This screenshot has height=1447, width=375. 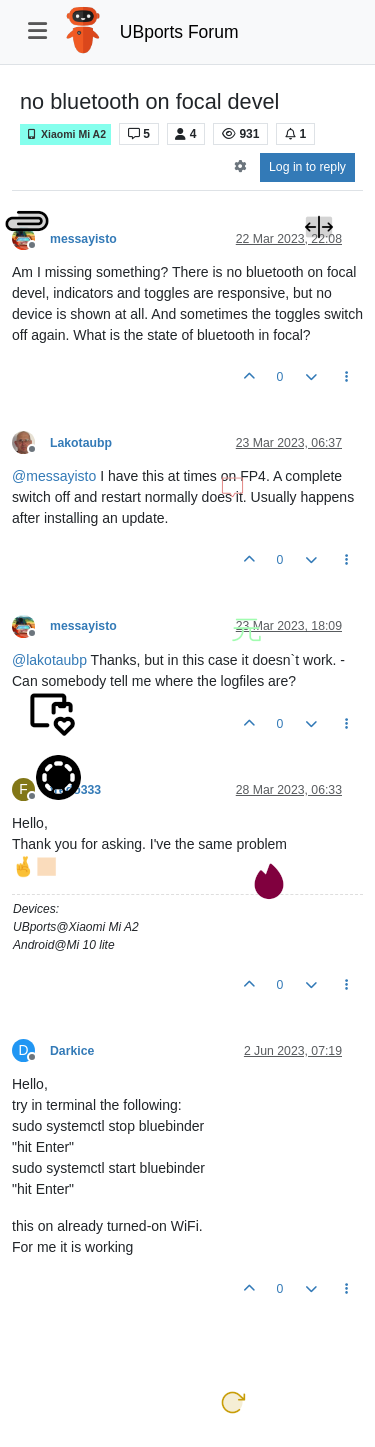 What do you see at coordinates (232, 486) in the screenshot?
I see `open chat or messaging` at bounding box center [232, 486].